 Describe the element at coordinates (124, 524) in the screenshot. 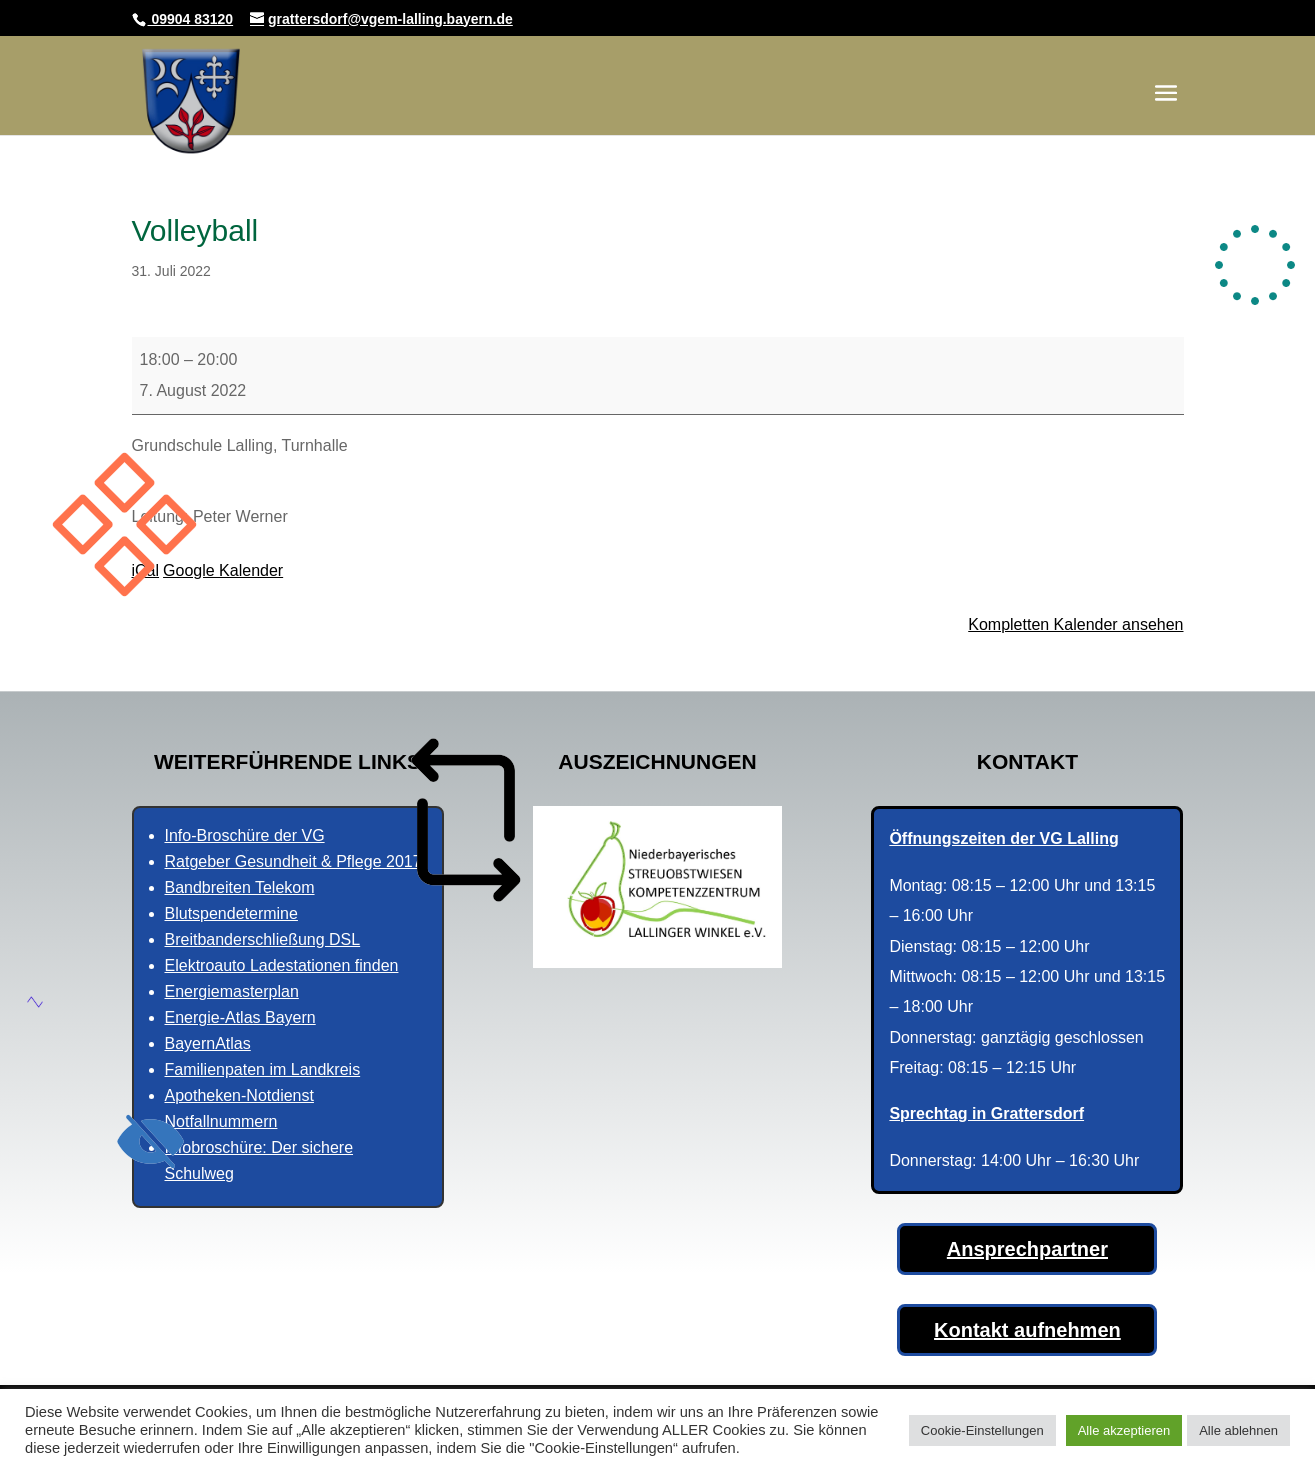

I see `access quick actions or app grid` at that location.